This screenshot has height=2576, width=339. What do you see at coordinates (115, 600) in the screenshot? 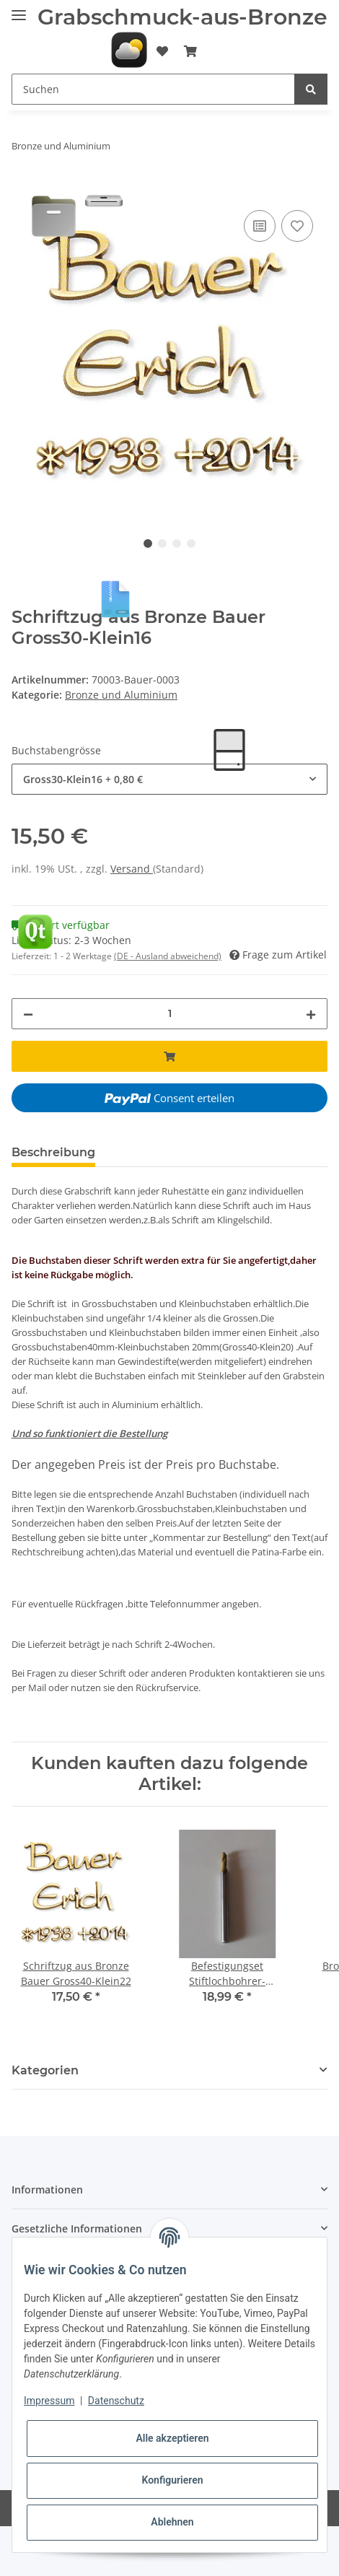
I see `a VirtualBox virtual machine disk file` at bounding box center [115, 600].